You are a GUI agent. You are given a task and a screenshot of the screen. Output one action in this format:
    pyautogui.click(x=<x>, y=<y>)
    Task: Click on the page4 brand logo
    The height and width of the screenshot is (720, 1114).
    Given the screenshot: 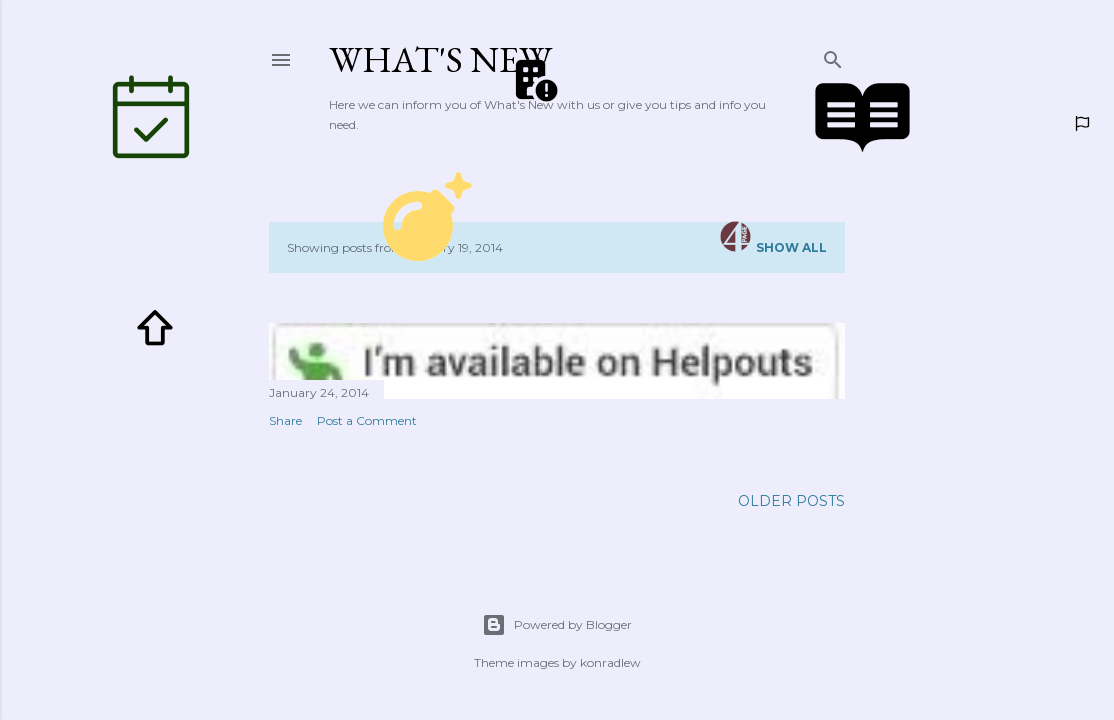 What is the action you would take?
    pyautogui.click(x=735, y=236)
    